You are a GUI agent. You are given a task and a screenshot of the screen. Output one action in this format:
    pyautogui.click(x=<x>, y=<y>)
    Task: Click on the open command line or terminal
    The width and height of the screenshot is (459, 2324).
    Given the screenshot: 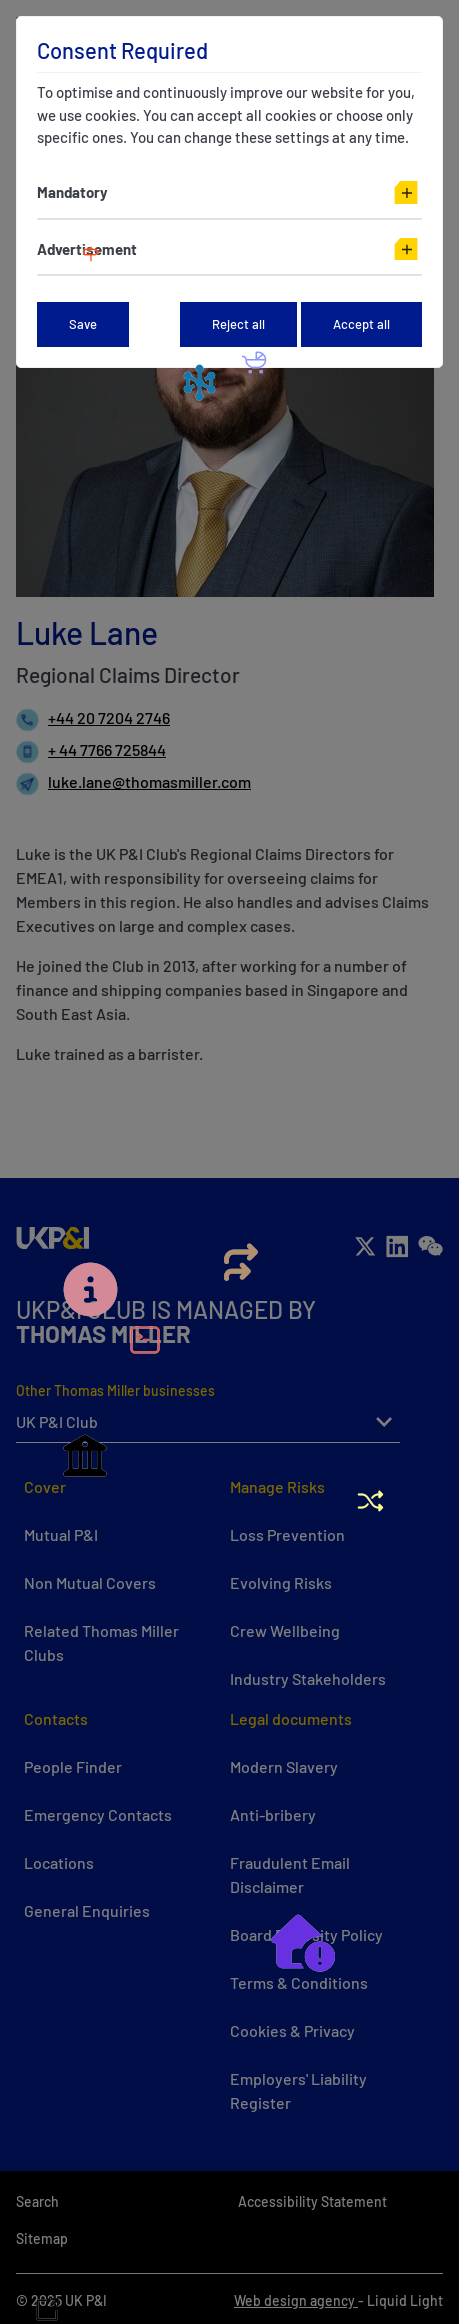 What is the action you would take?
    pyautogui.click(x=145, y=1340)
    